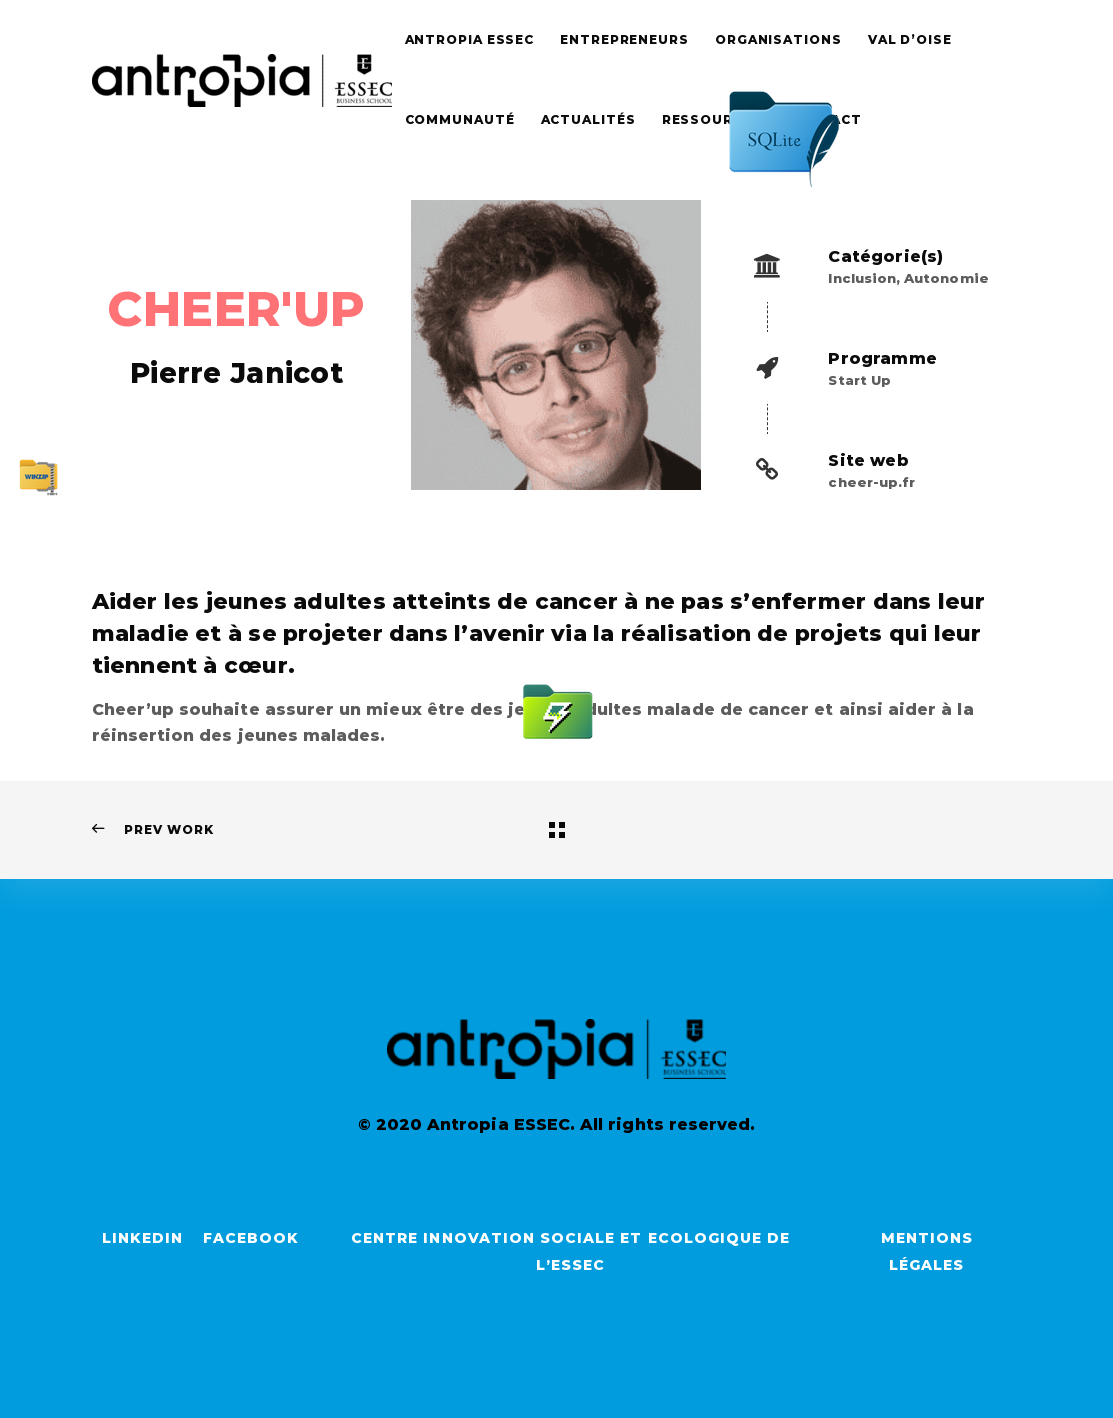 Image resolution: width=1113 pixels, height=1418 pixels. Describe the element at coordinates (557, 713) in the screenshot. I see `open your GameJolt games folder` at that location.